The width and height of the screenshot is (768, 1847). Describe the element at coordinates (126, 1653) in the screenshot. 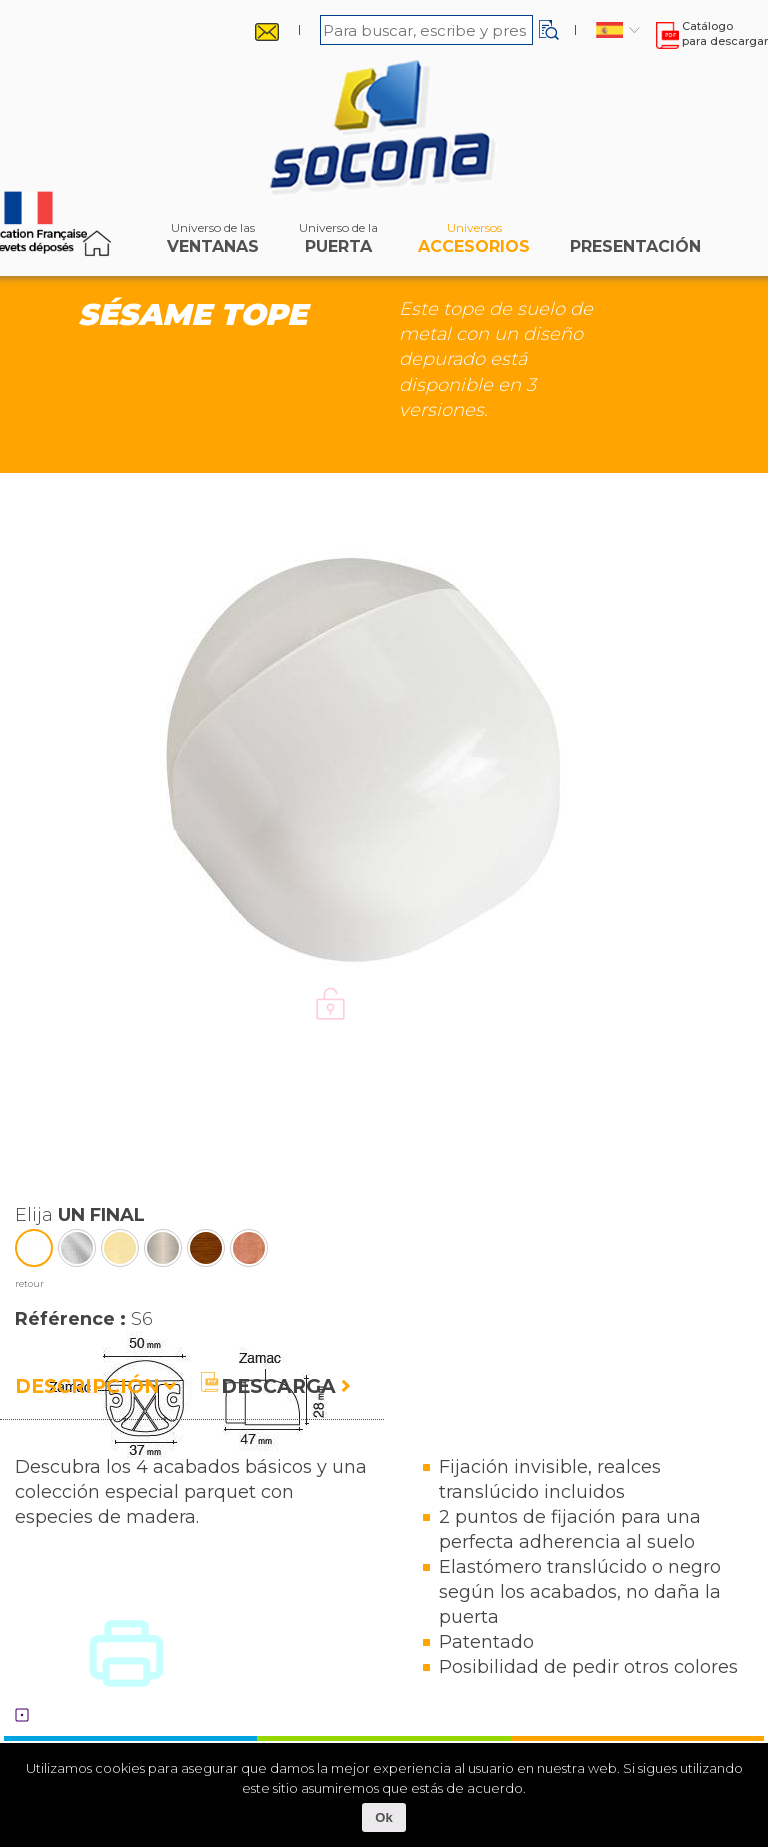

I see `print the current document` at that location.